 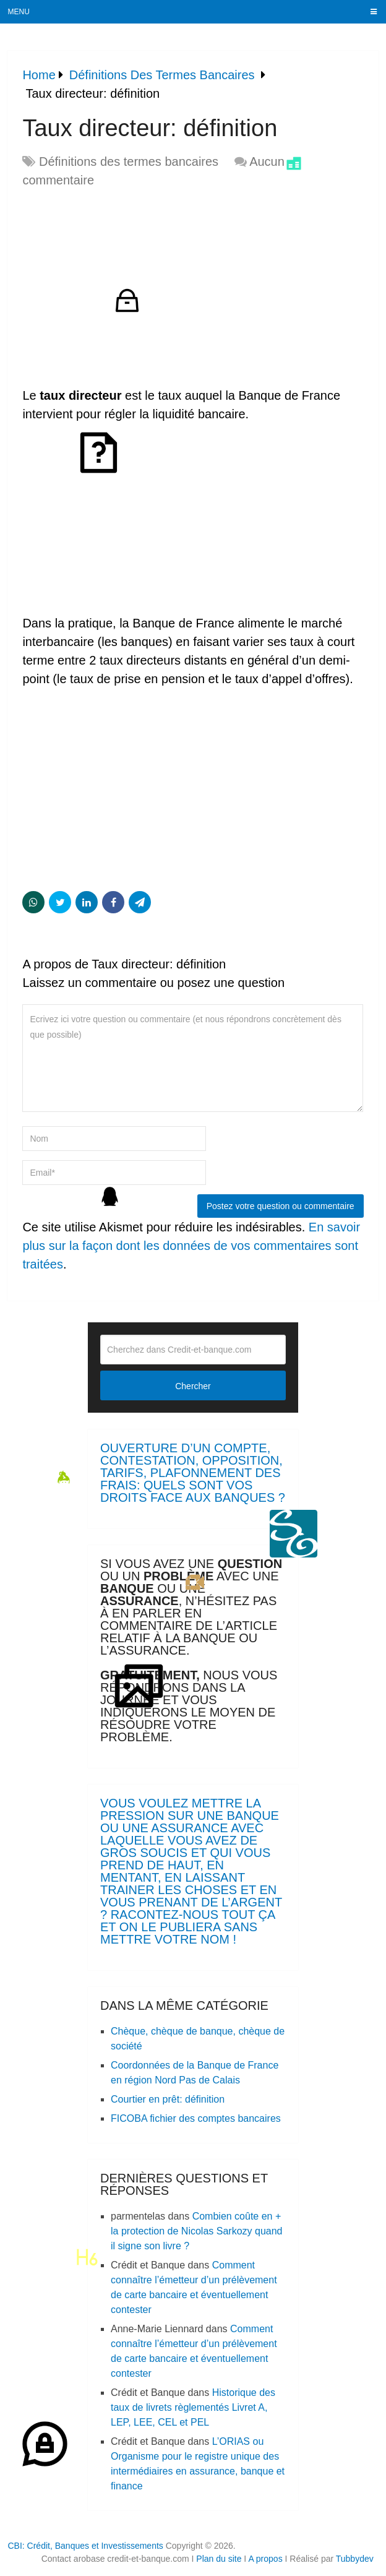 I want to click on unknown or unrecognized file type, so click(x=98, y=452).